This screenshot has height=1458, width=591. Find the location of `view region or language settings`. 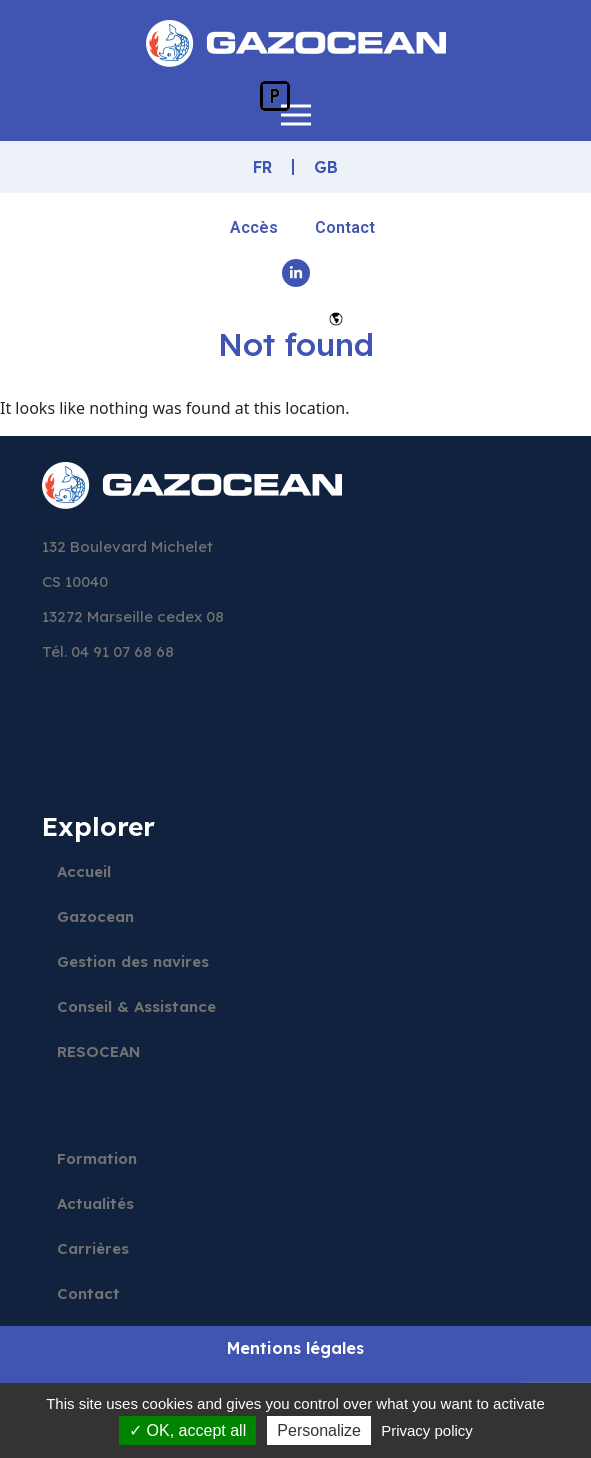

view region or language settings is located at coordinates (336, 319).